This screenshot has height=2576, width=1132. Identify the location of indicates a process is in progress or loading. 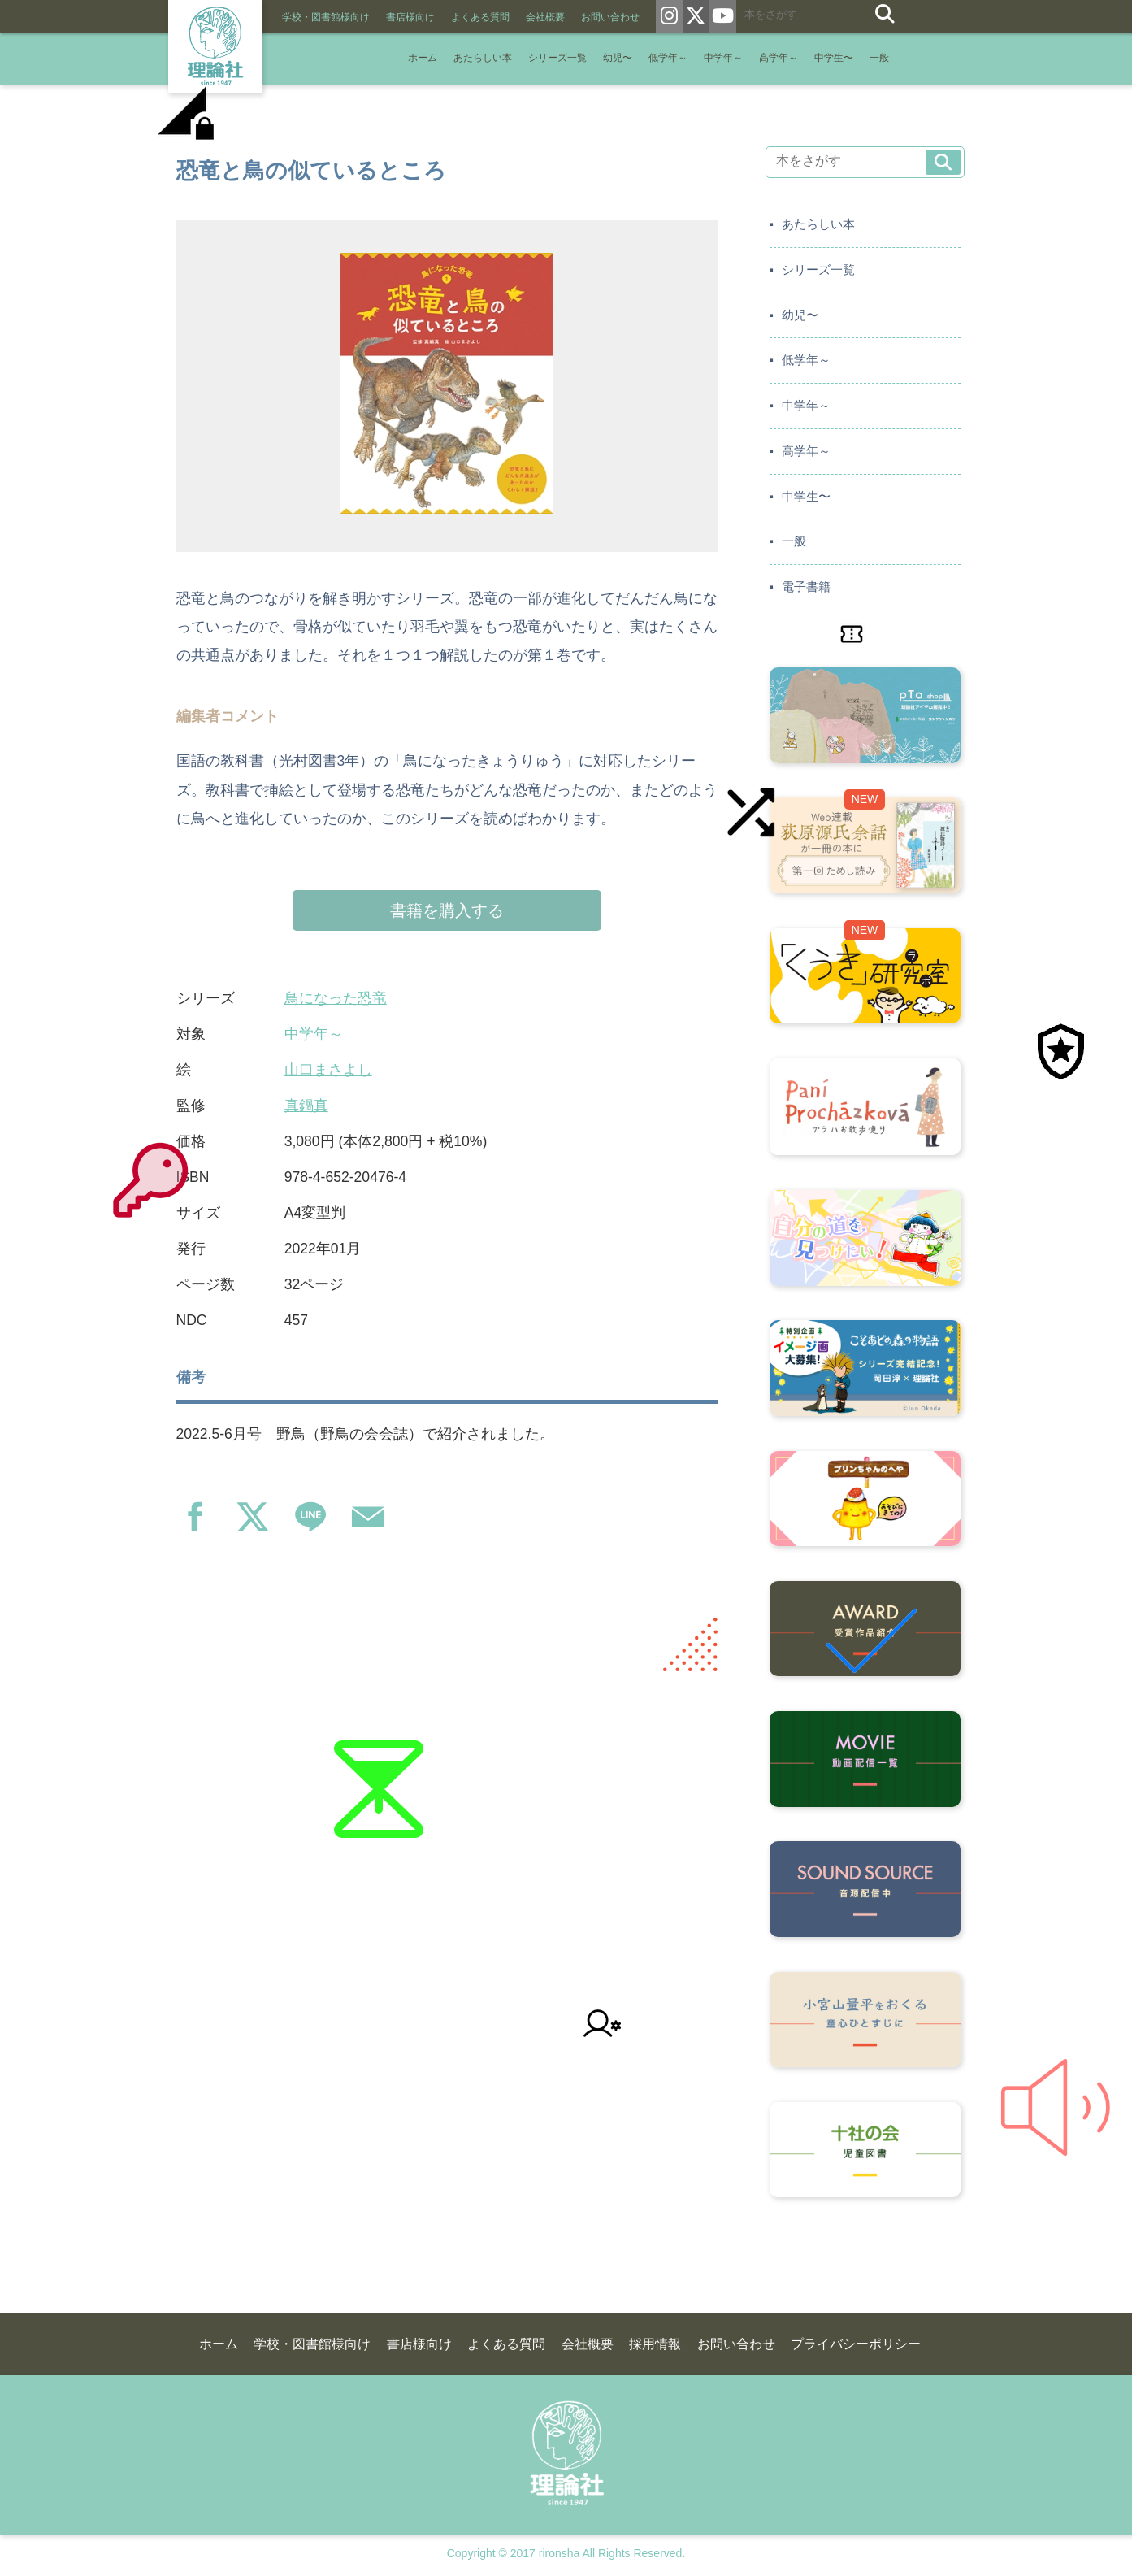
(379, 1789).